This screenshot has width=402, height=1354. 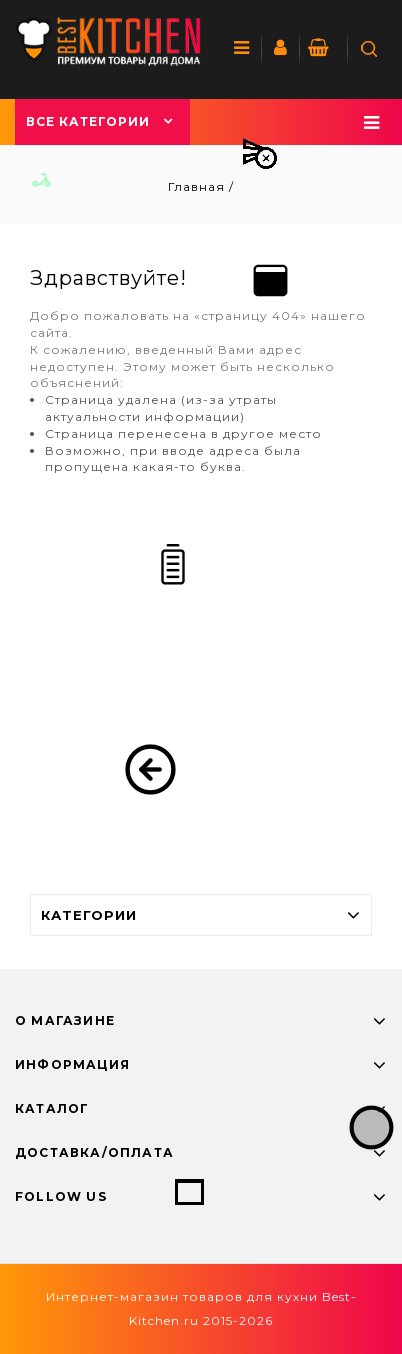 What do you see at coordinates (173, 565) in the screenshot?
I see `battery fully charged` at bounding box center [173, 565].